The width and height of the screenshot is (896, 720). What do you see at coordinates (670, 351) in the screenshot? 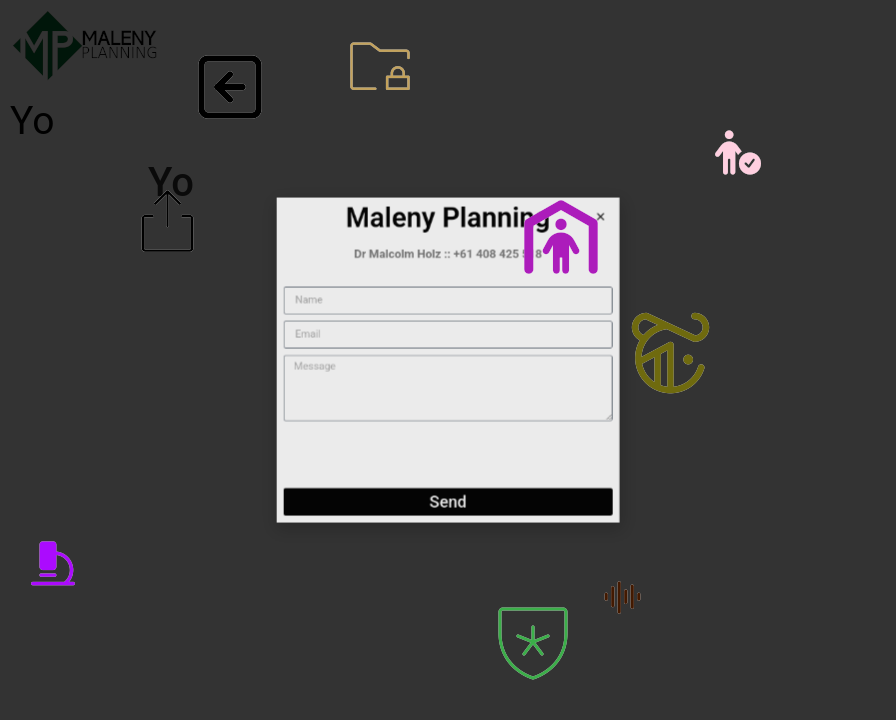
I see `open The New York Times app` at bounding box center [670, 351].